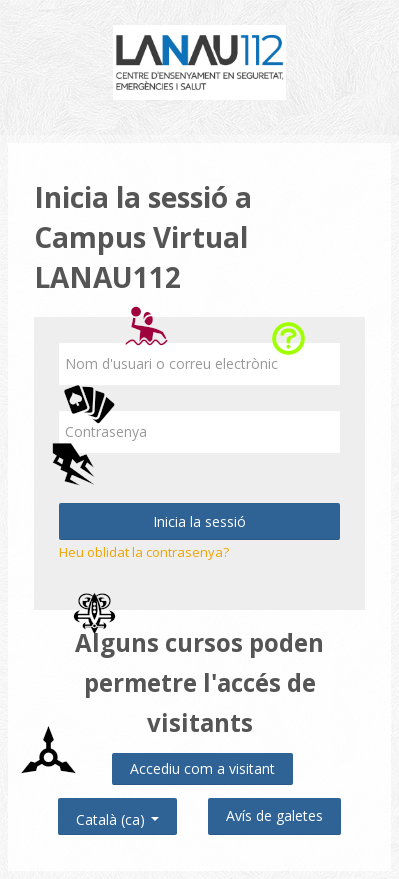 Image resolution: width=399 pixels, height=879 pixels. What do you see at coordinates (288, 338) in the screenshot?
I see `access help or support documentation` at bounding box center [288, 338].